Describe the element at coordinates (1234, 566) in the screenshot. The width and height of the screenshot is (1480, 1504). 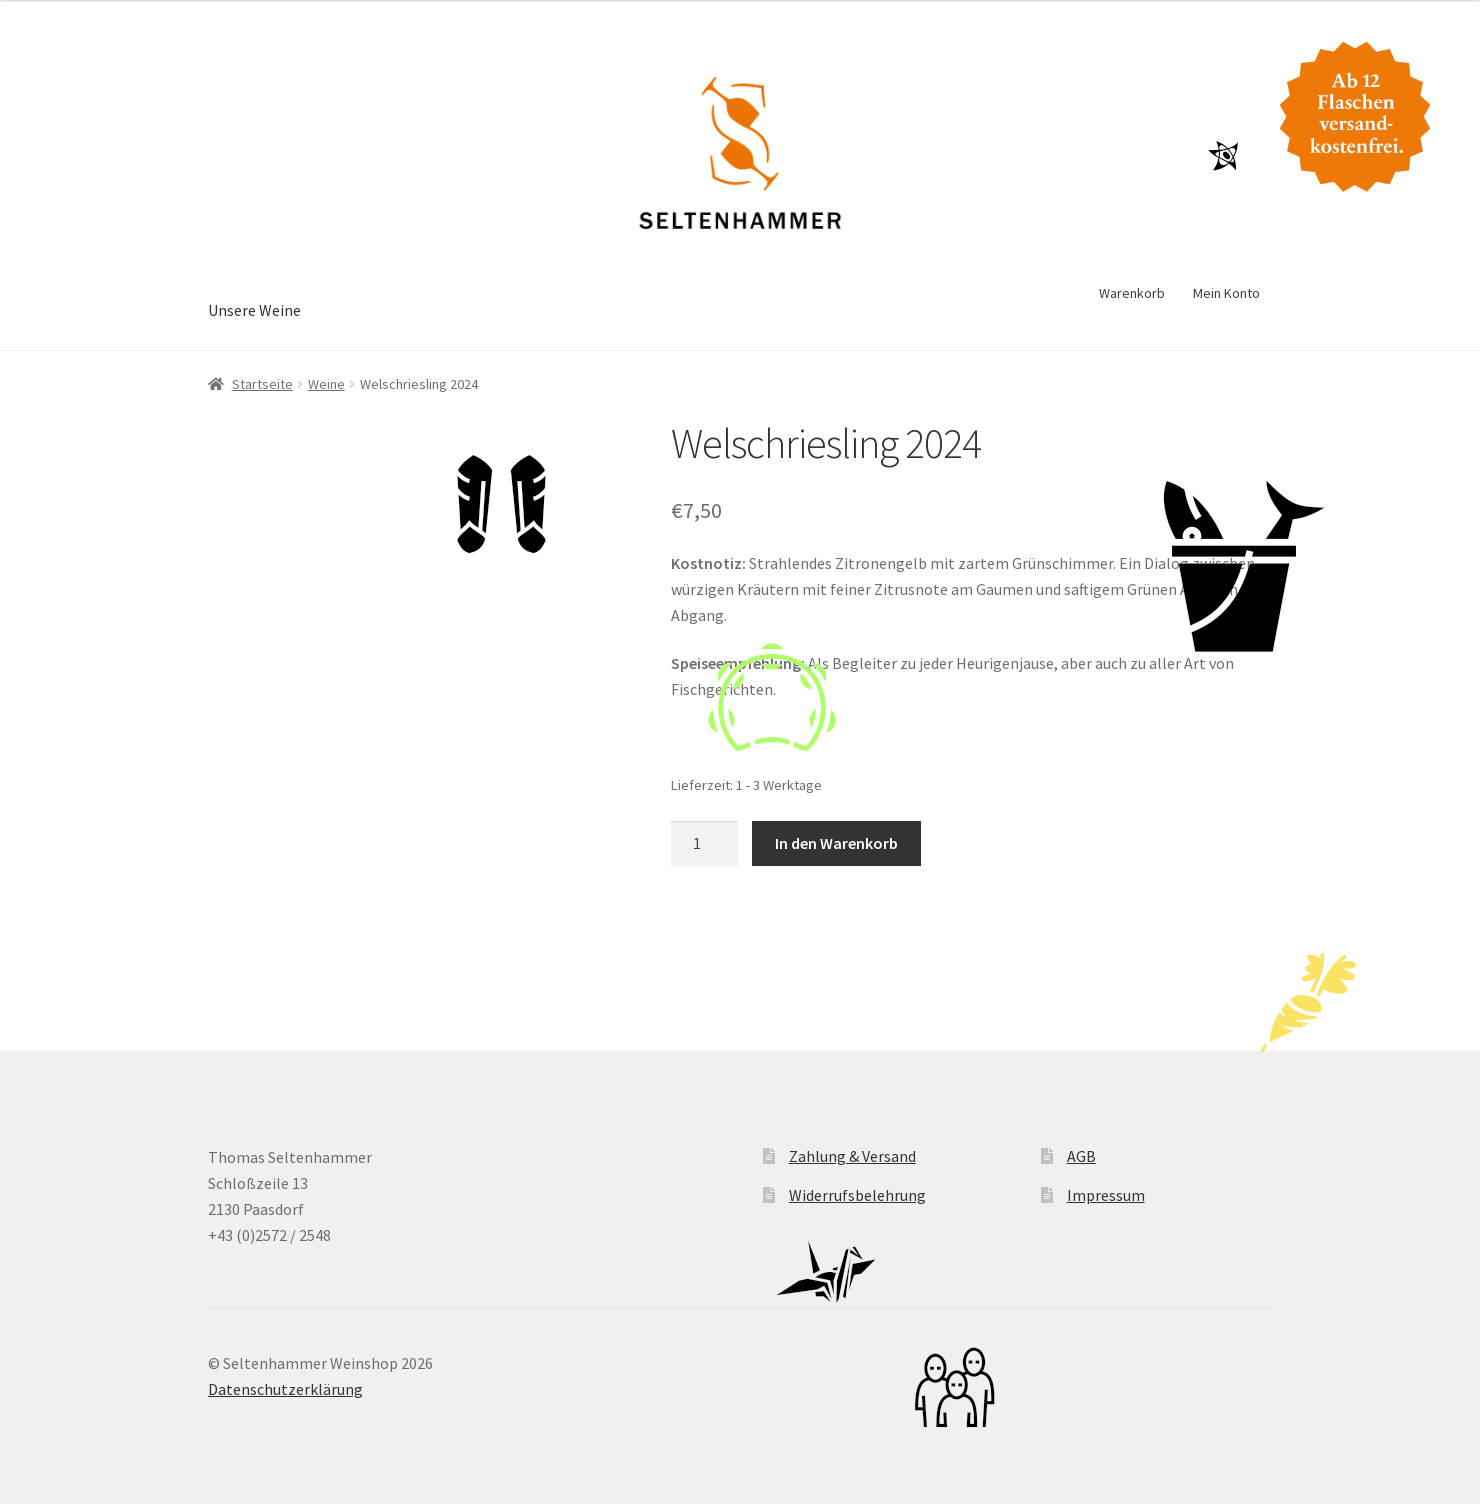
I see `view your fishing inventory or catch` at that location.